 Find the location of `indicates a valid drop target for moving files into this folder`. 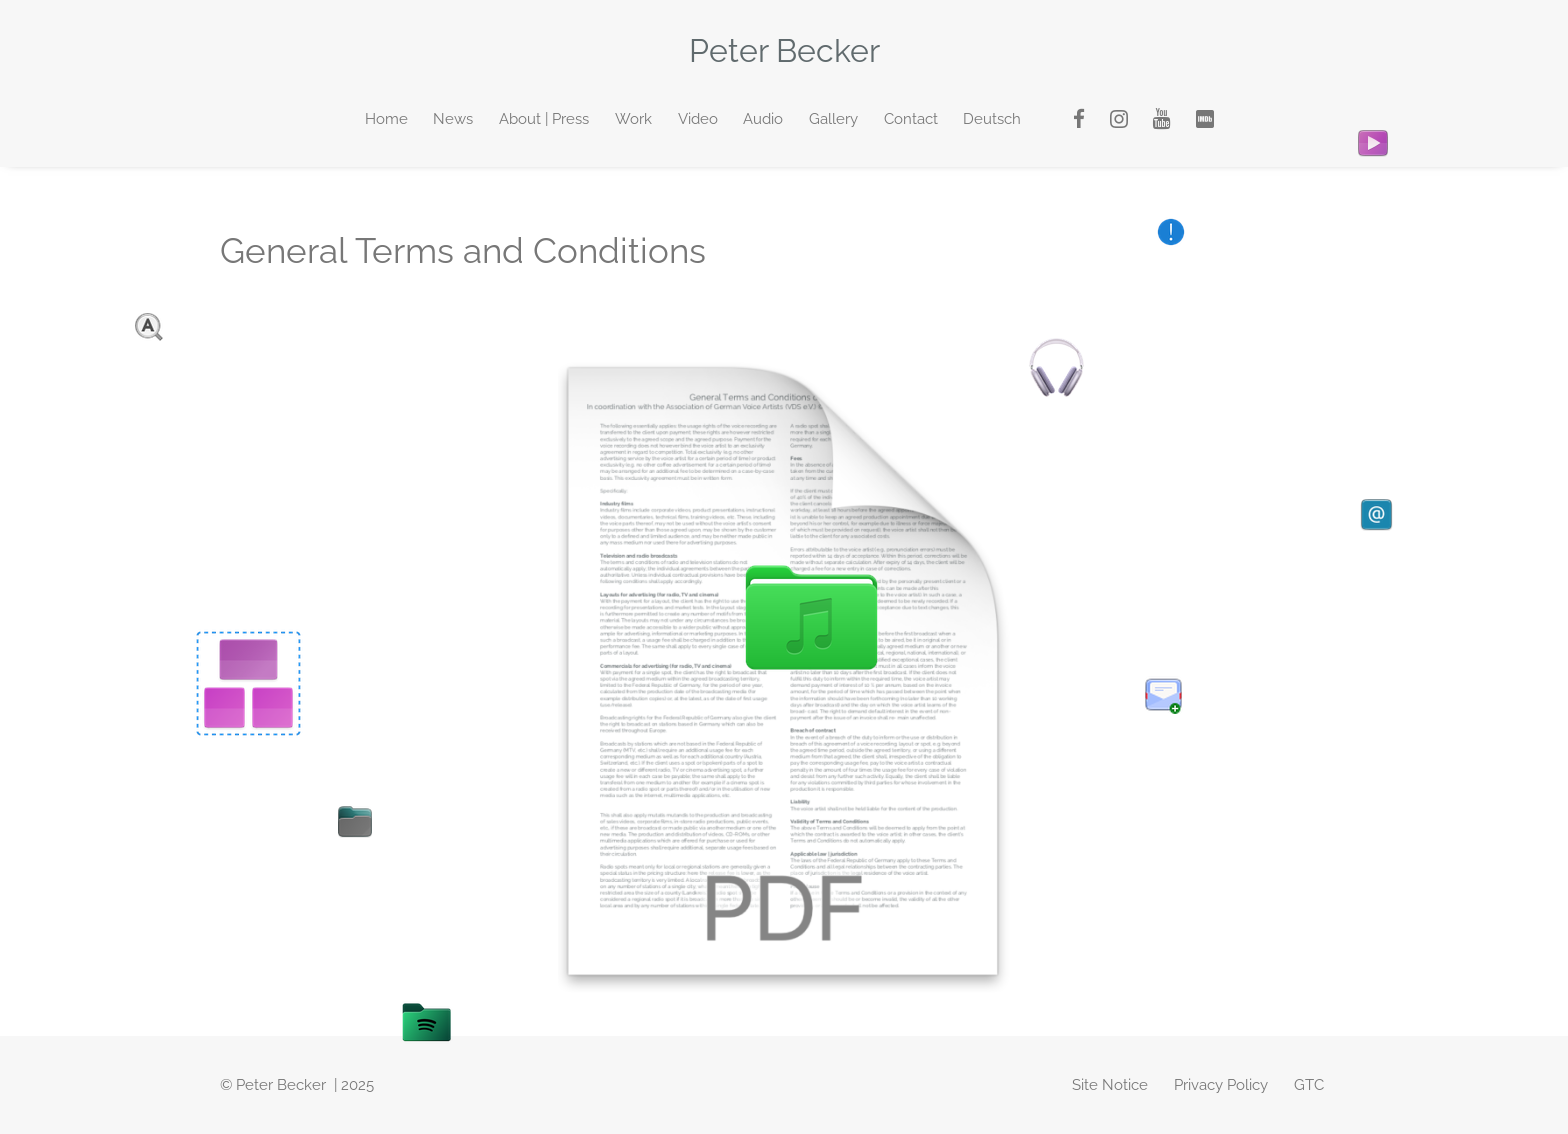

indicates a valid drop target for moving files into this folder is located at coordinates (355, 821).